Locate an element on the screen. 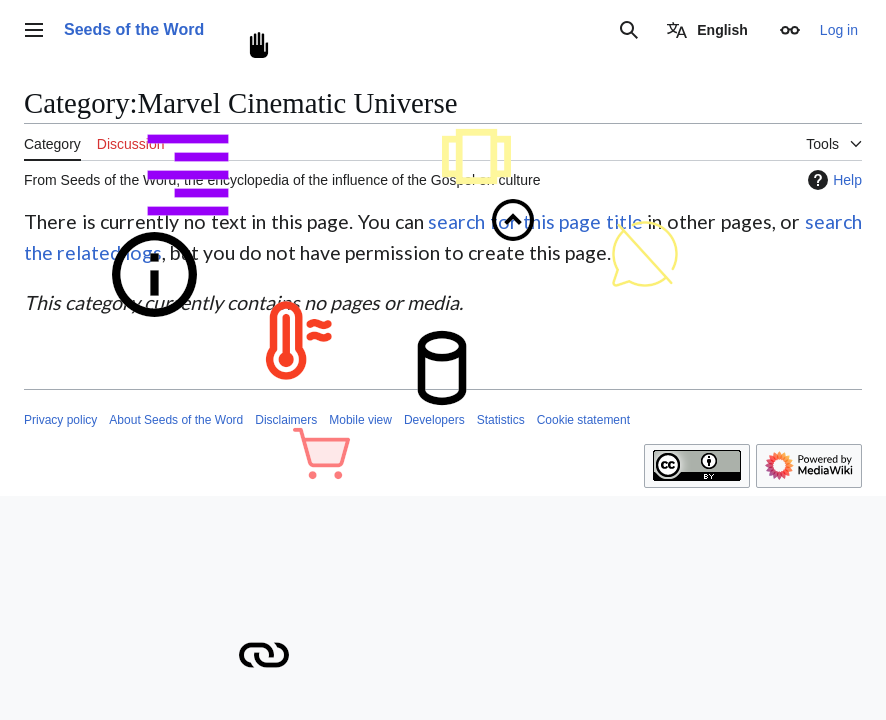 This screenshot has height=720, width=886. mute or disable chat notifications is located at coordinates (645, 254).